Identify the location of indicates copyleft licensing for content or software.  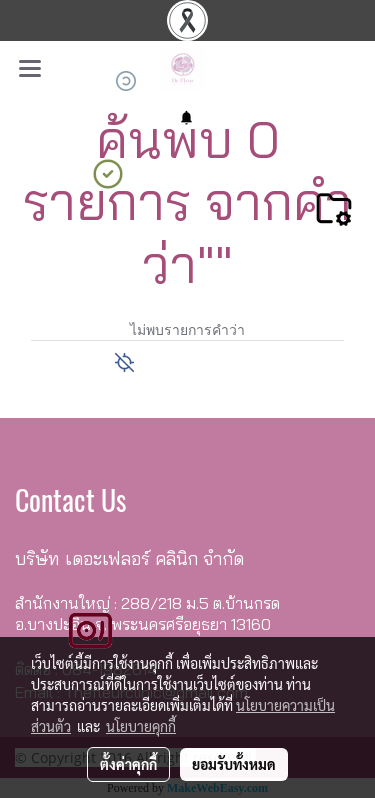
(126, 81).